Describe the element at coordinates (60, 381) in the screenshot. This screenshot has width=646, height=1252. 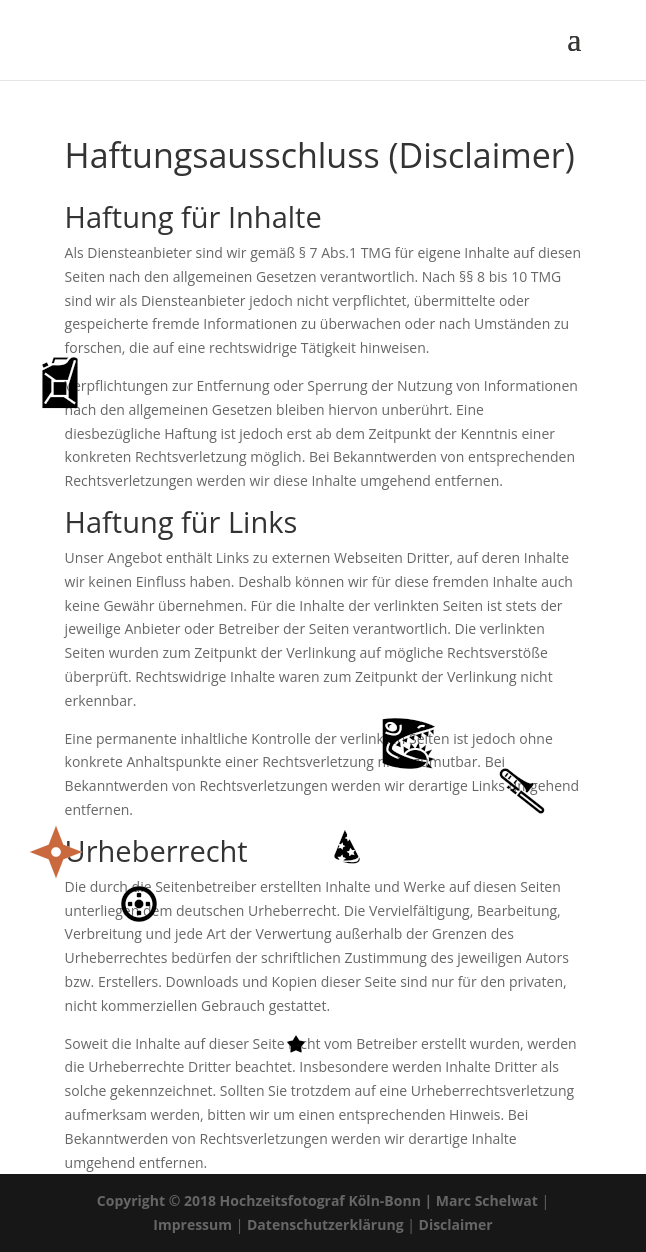
I see `fuel or gas container item in game inventory` at that location.